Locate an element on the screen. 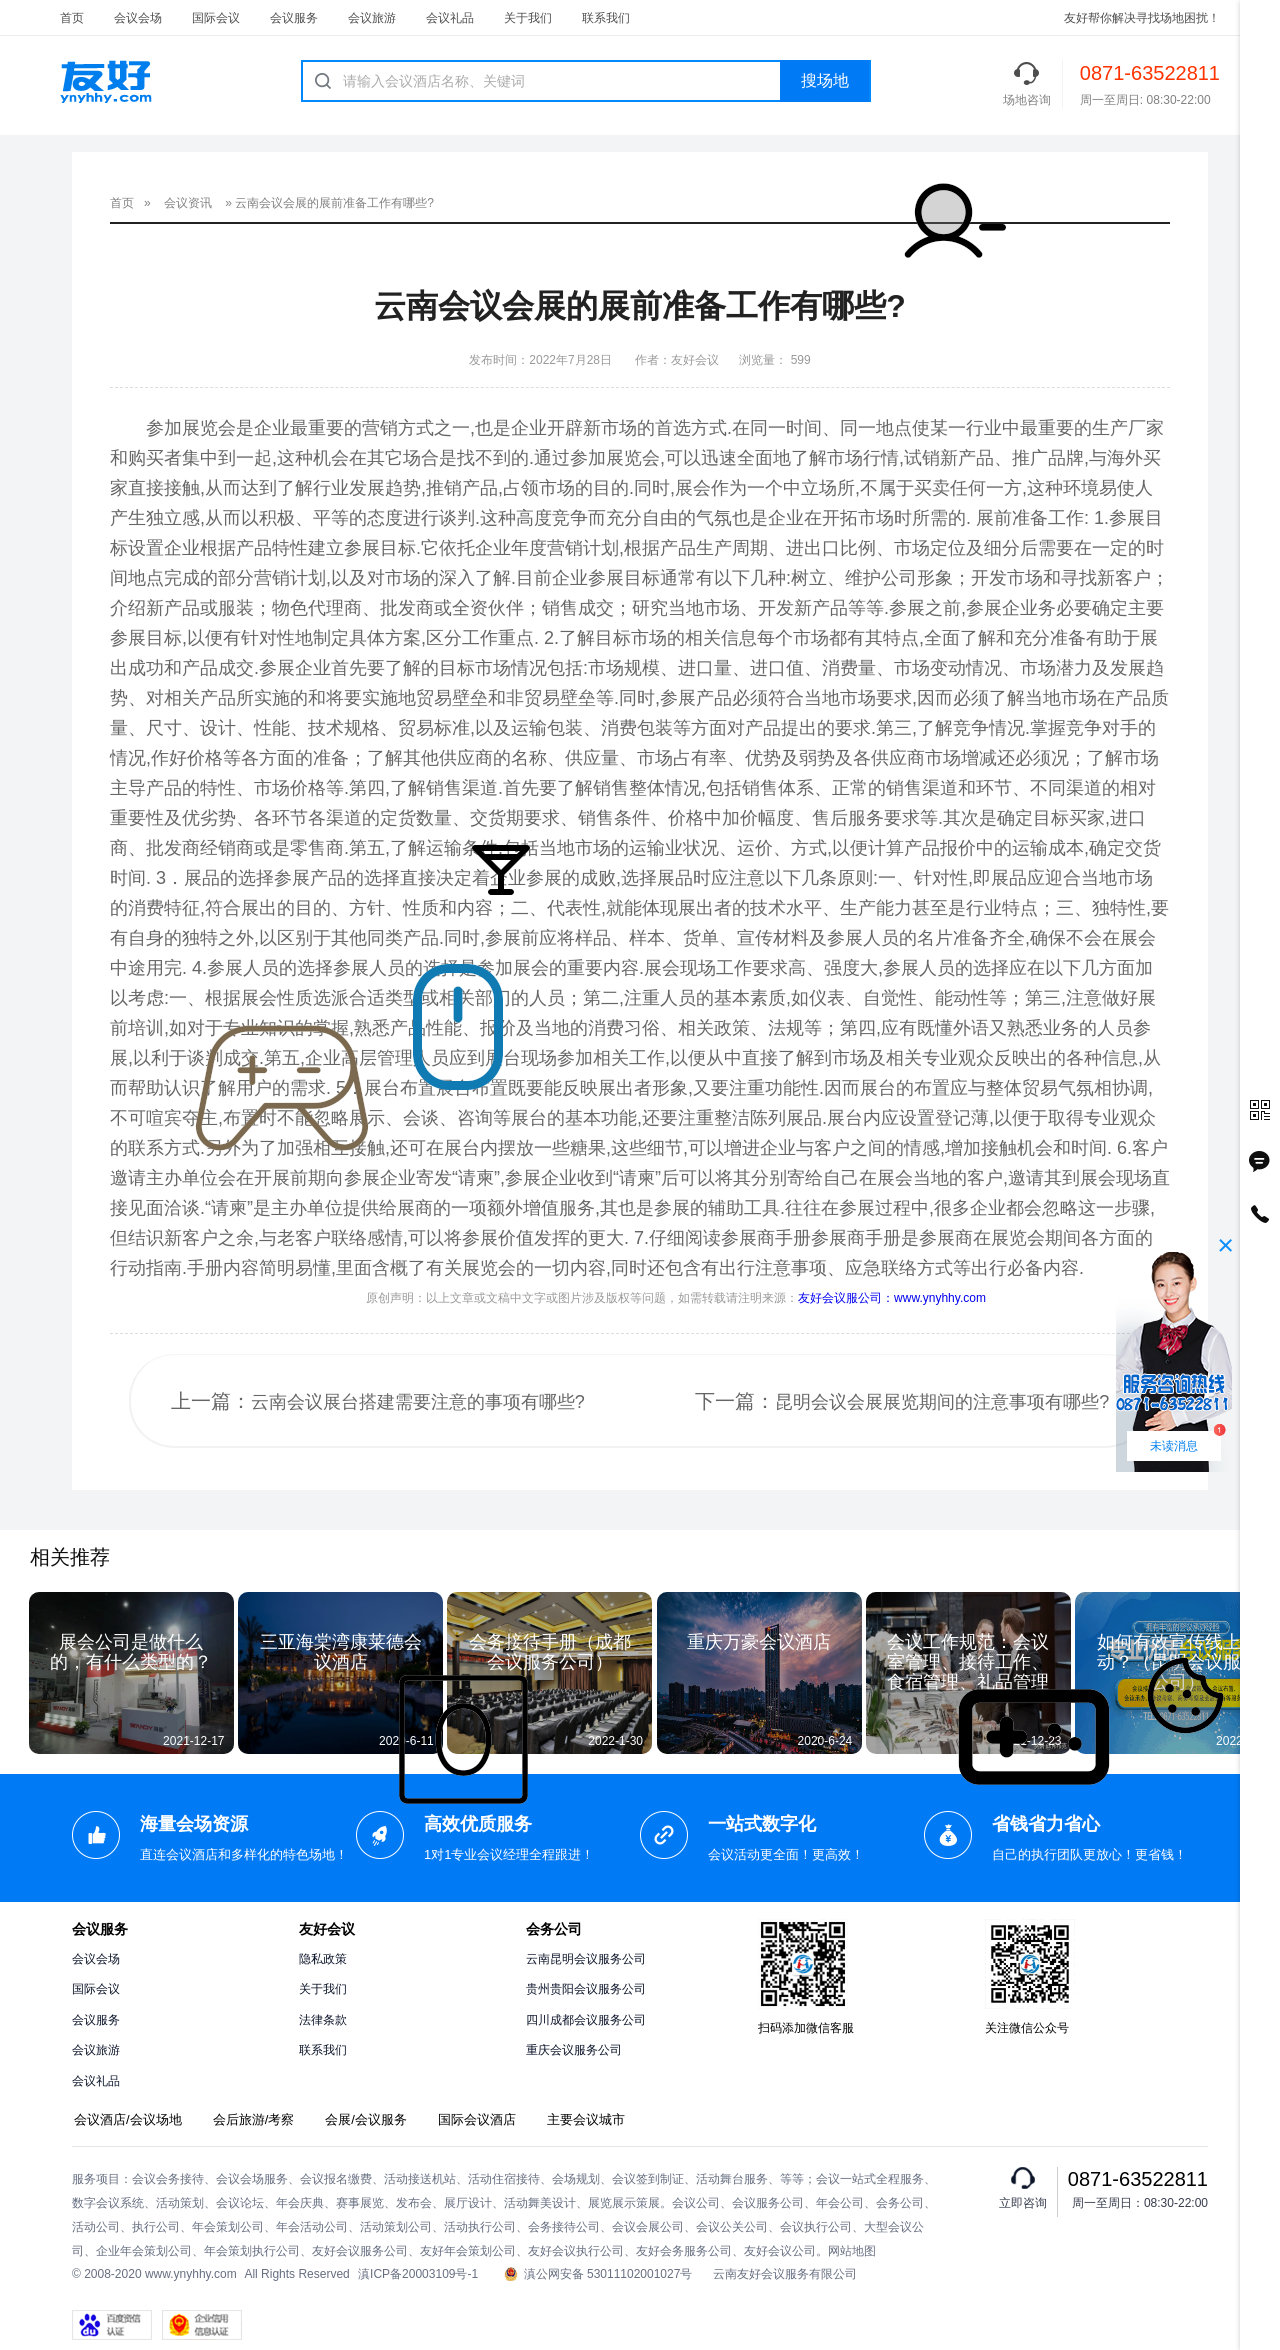  manage cookie preferences and privacy settings is located at coordinates (1185, 1695).